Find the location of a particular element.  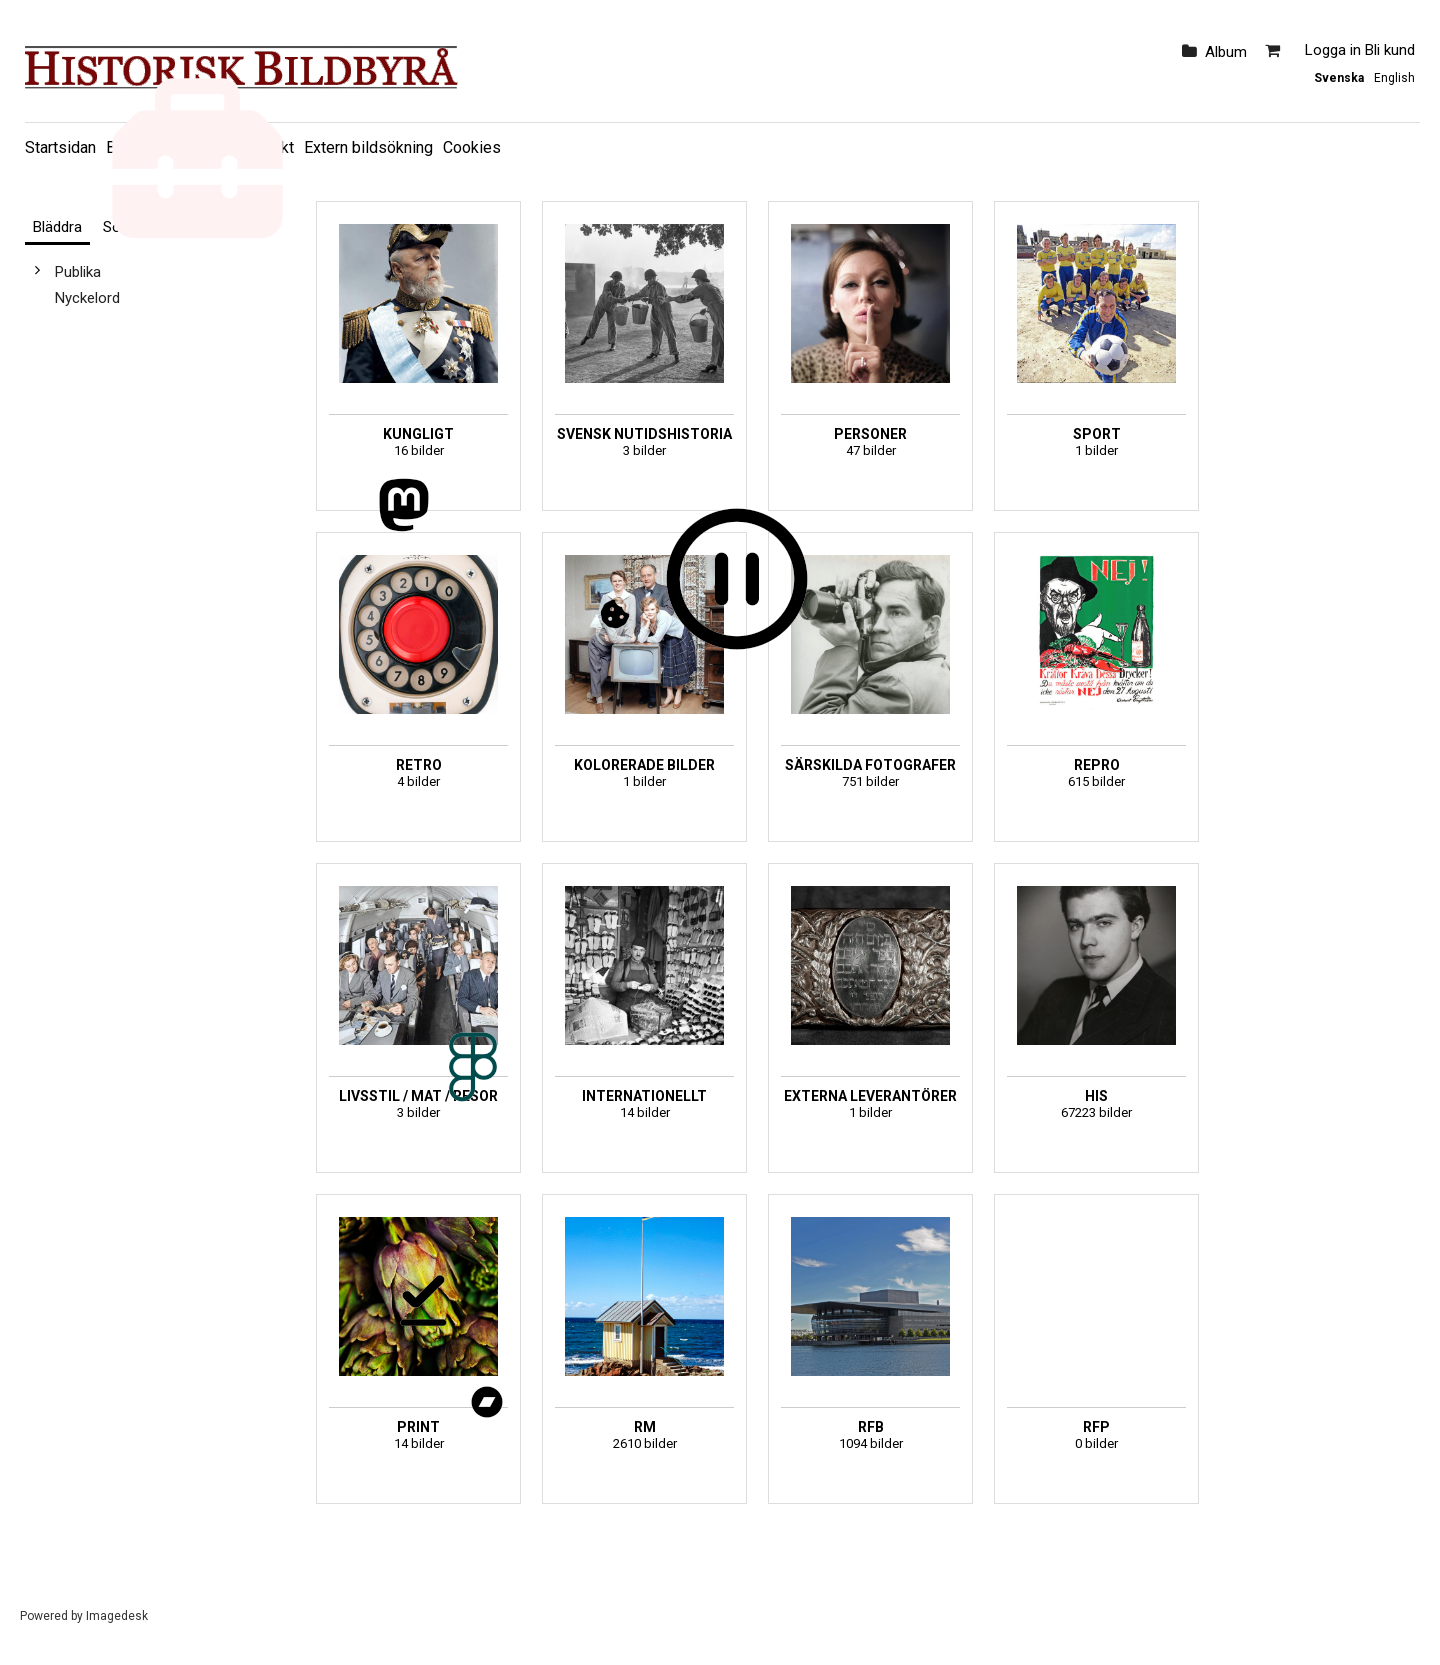

access tools and utilities is located at coordinates (197, 163).